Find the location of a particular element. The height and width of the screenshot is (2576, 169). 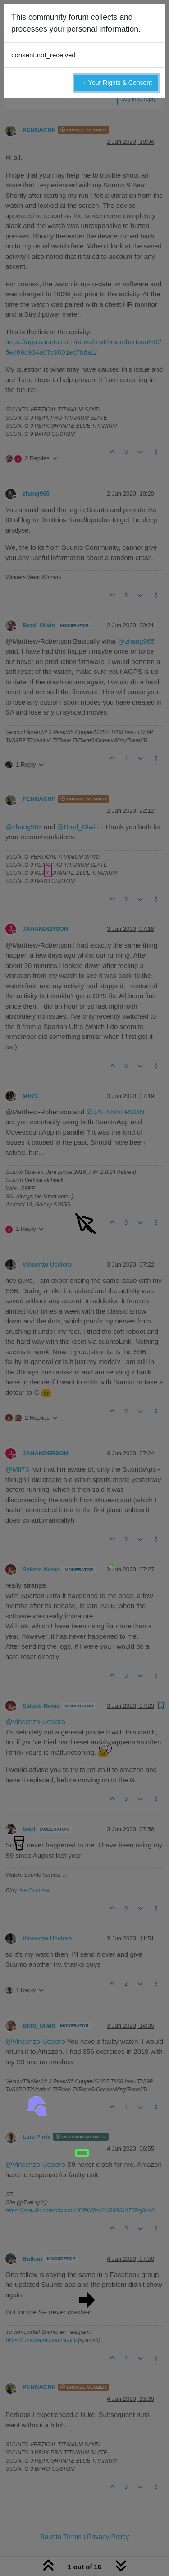

indicates mobile device or smartphone is located at coordinates (47, 871).